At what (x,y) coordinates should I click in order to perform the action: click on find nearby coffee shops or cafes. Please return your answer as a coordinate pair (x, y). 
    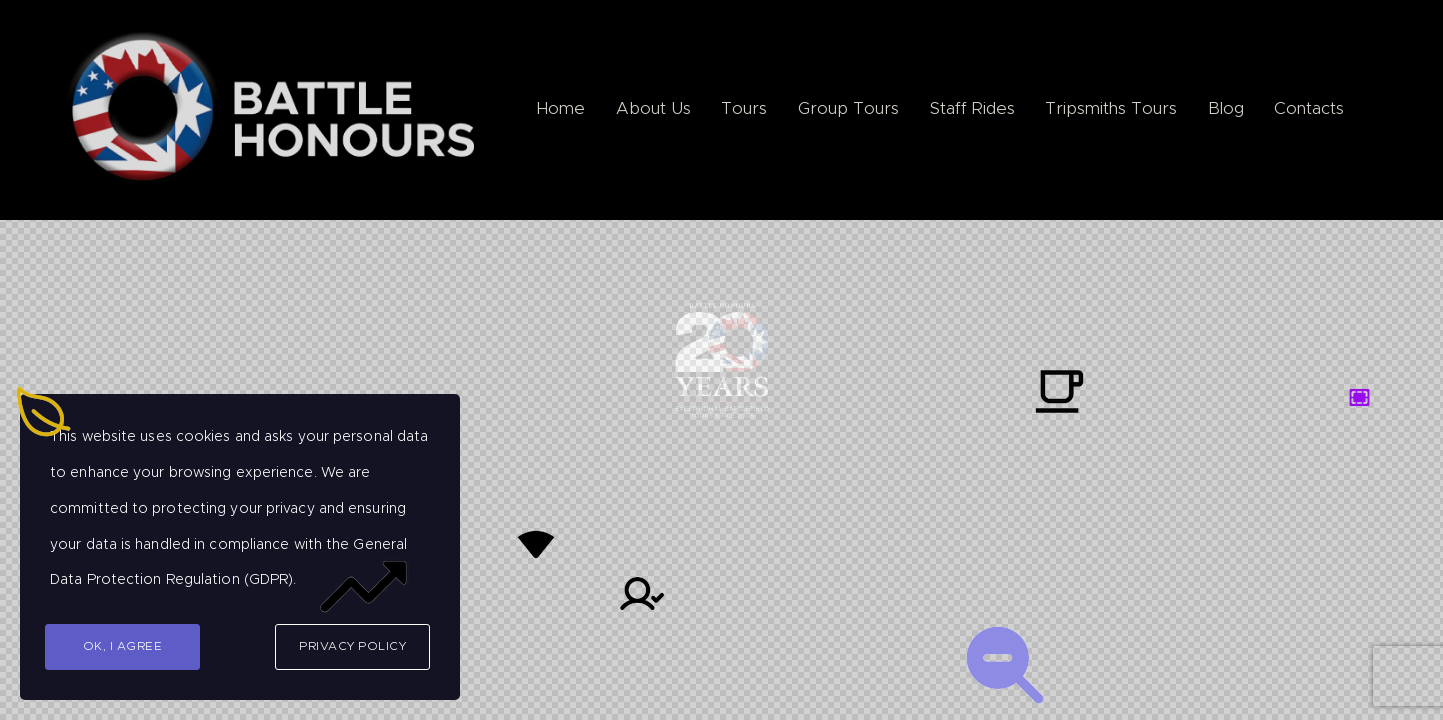
    Looking at the image, I should click on (1059, 391).